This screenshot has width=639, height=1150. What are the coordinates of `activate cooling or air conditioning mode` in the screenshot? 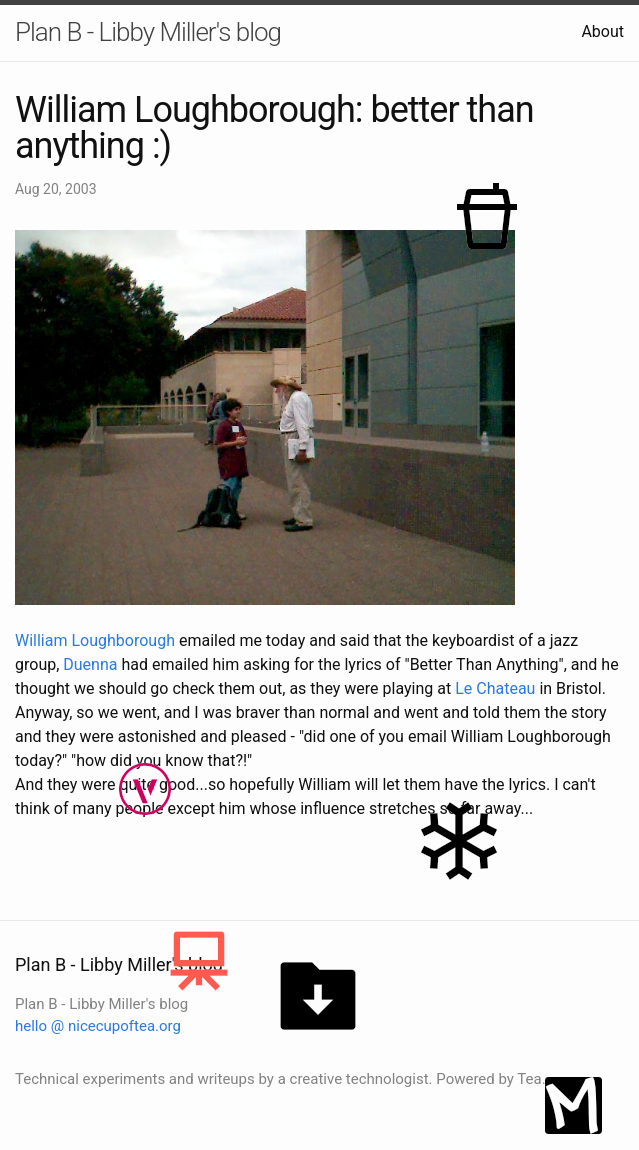 It's located at (459, 841).